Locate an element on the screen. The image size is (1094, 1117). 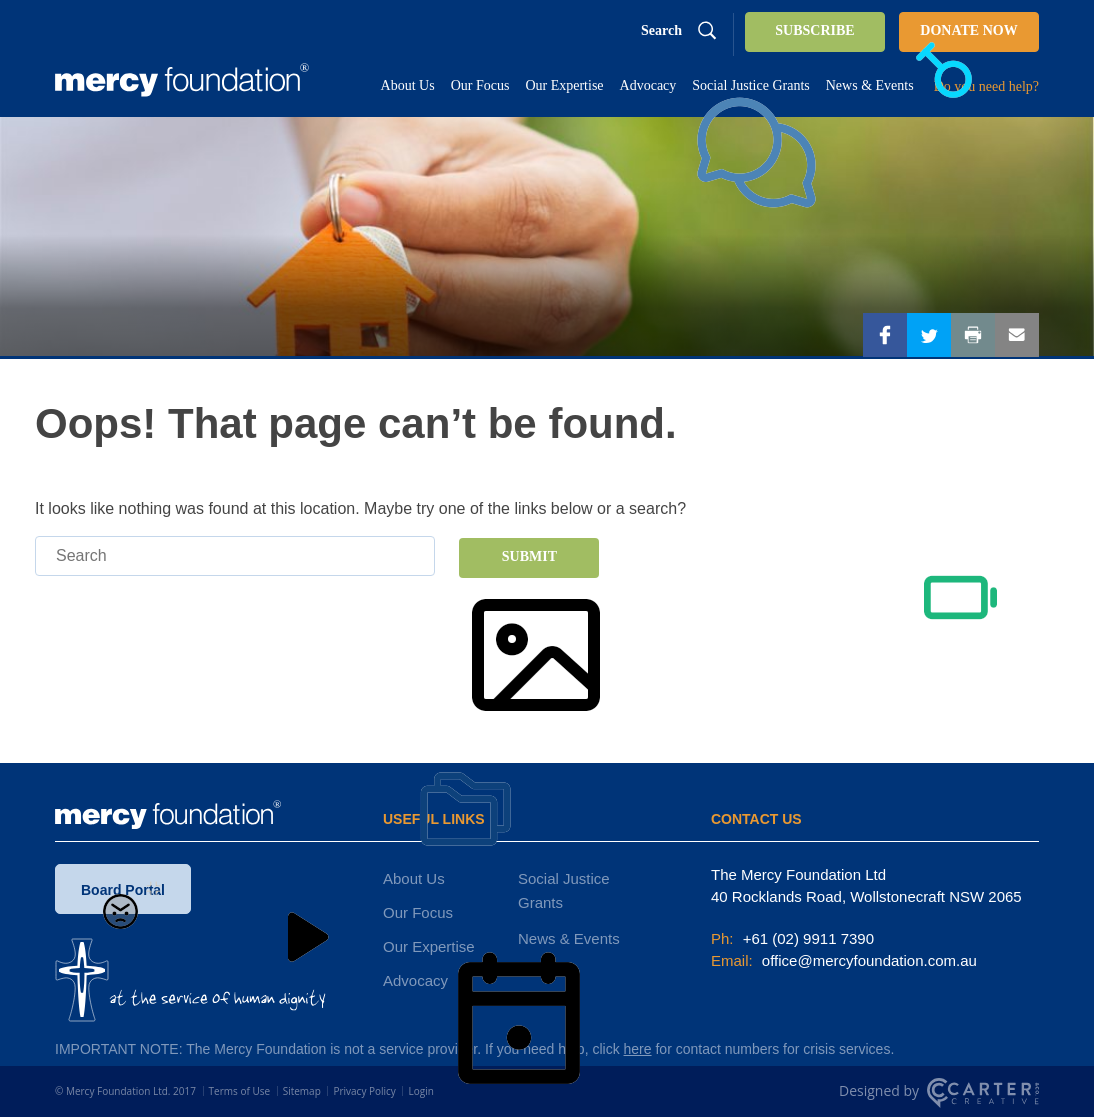
browse all folders is located at coordinates (464, 809).